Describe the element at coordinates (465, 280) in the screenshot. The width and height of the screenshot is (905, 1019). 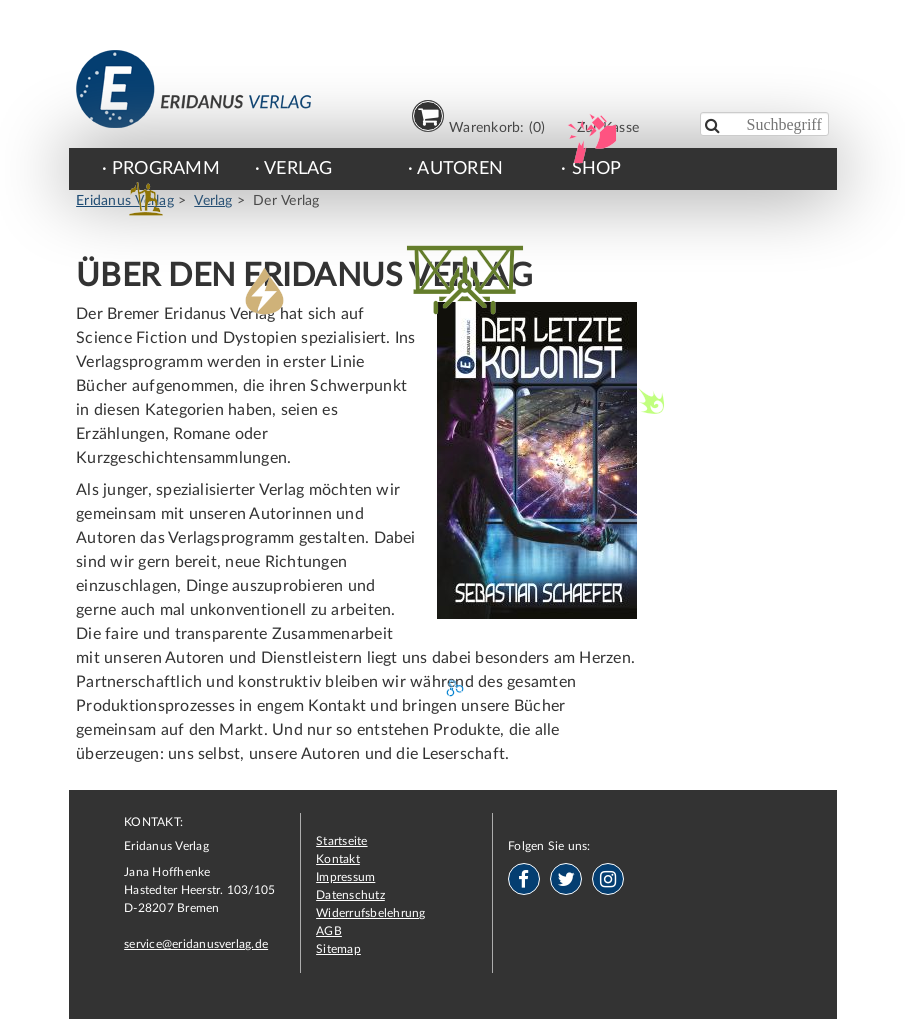
I see `access flight or aviation games` at that location.